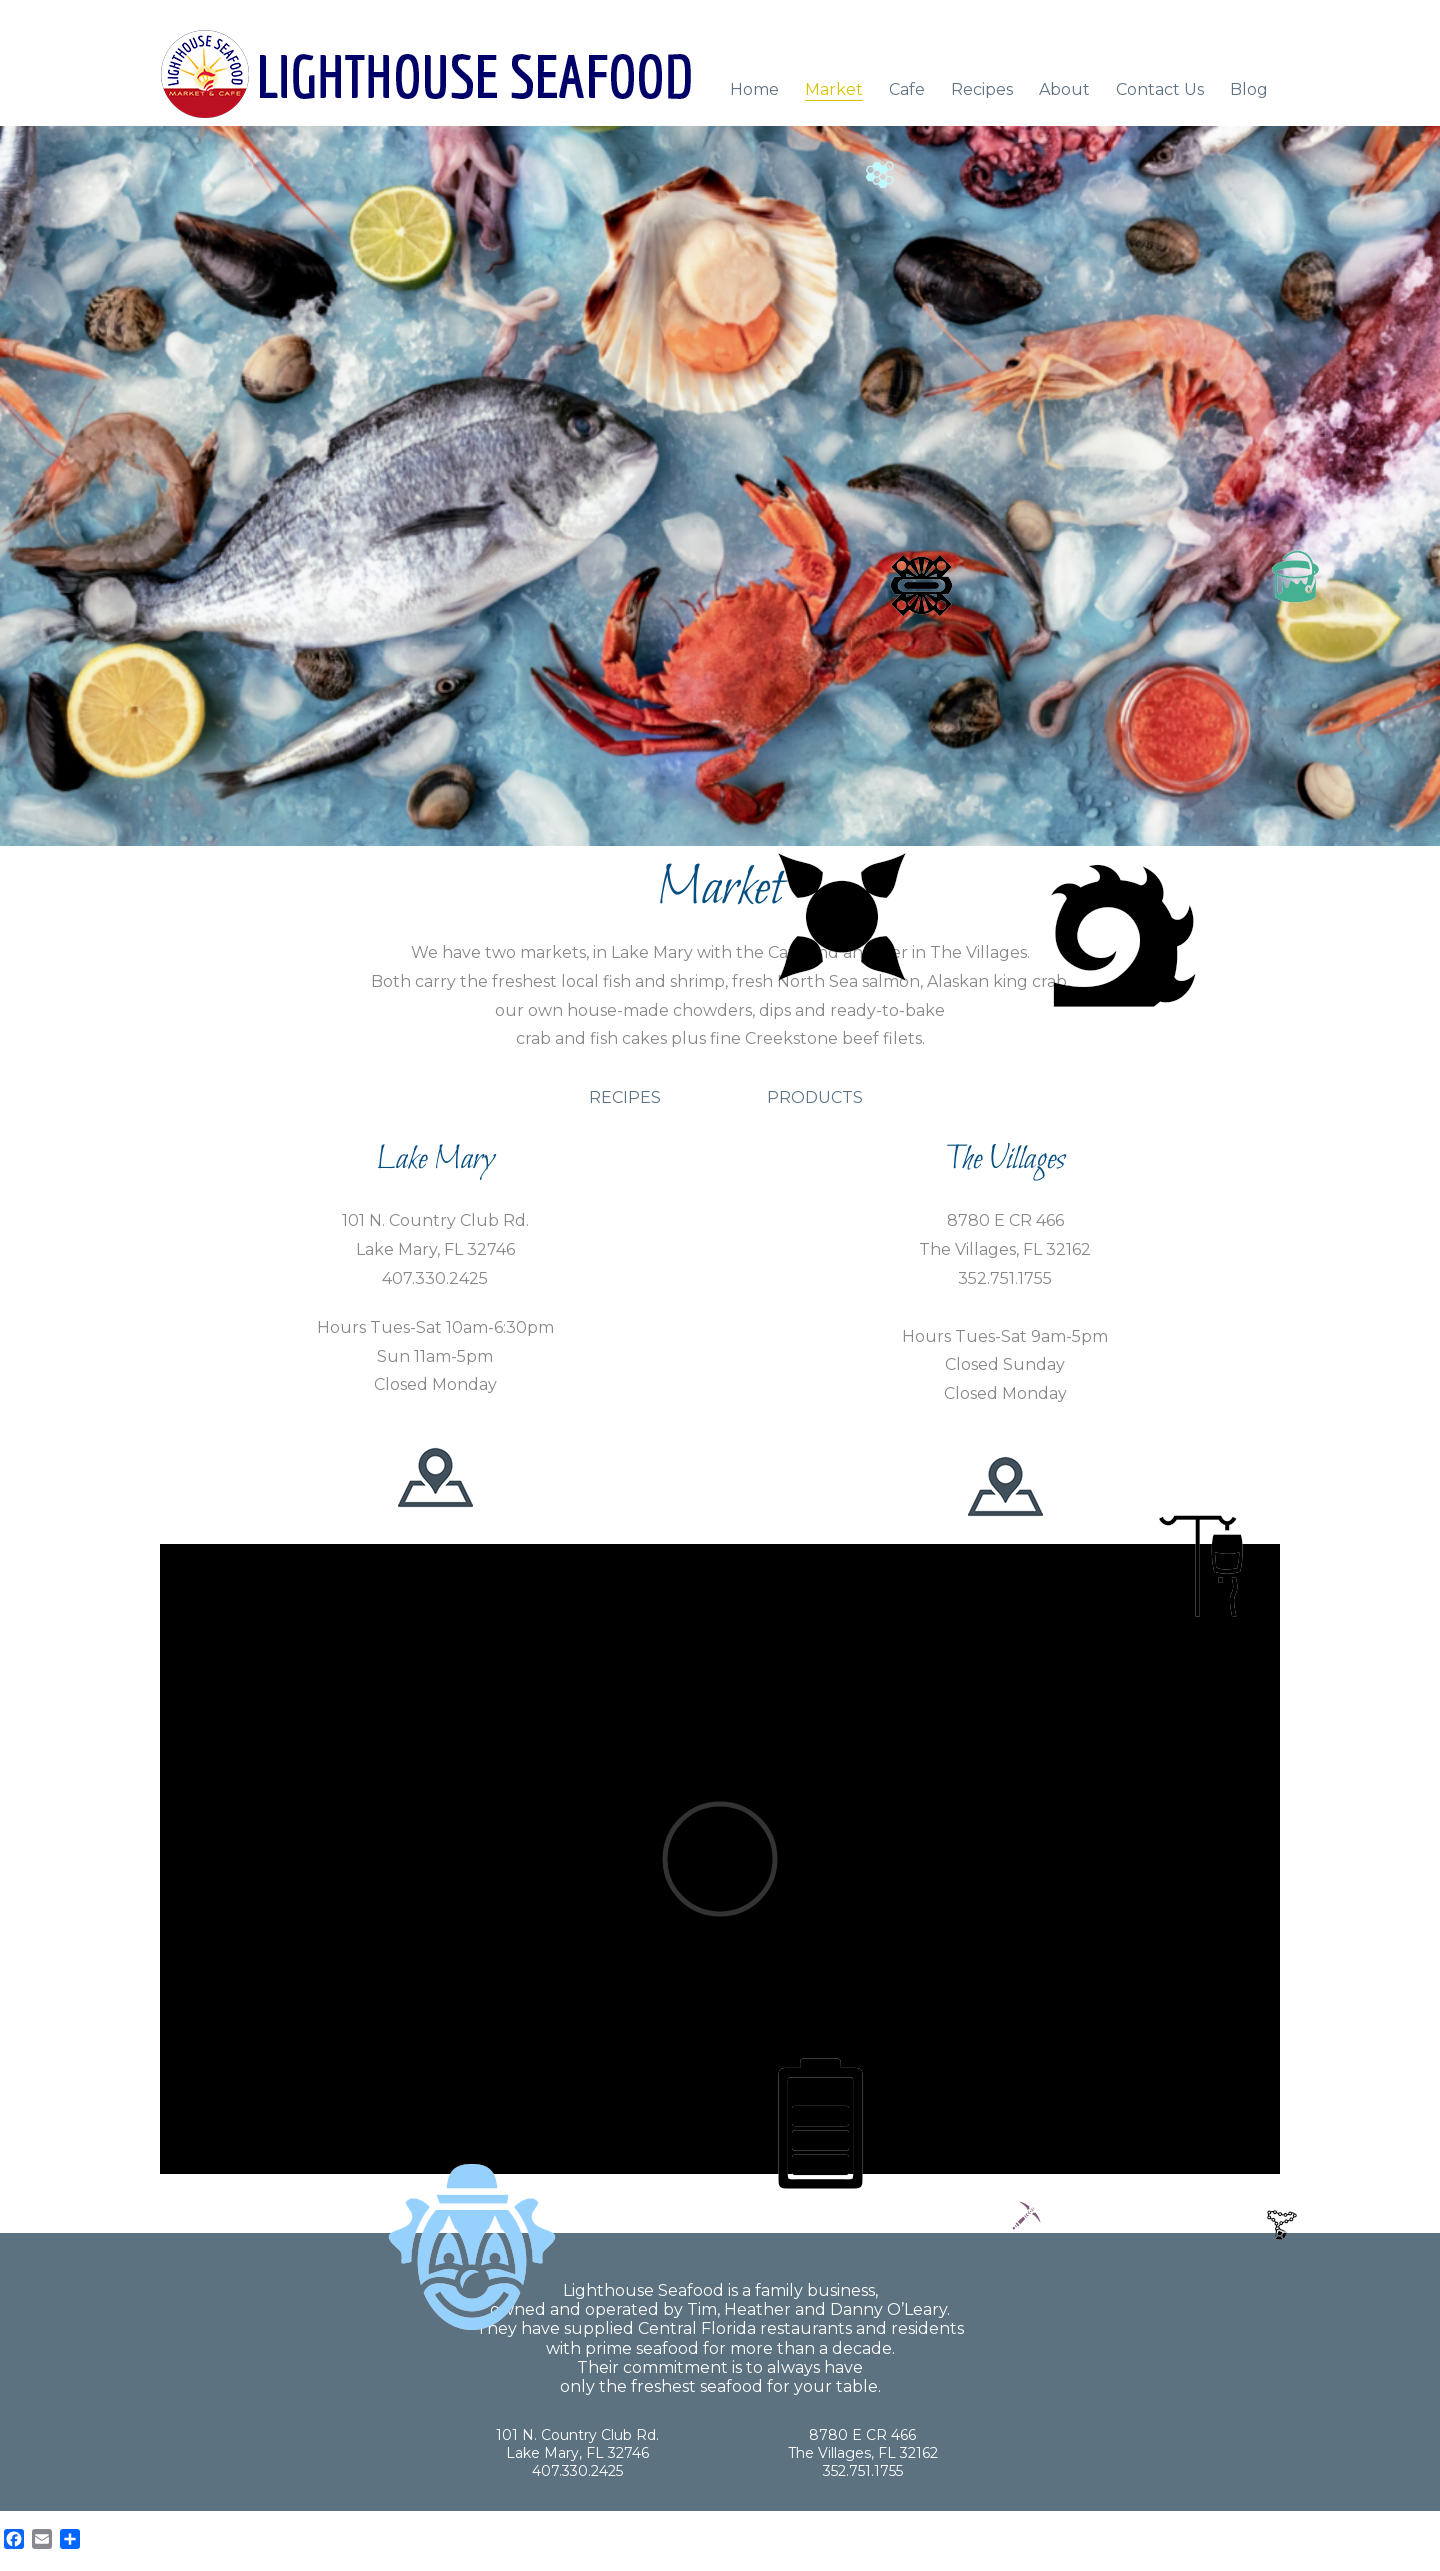 This screenshot has width=1440, height=2571. Describe the element at coordinates (842, 917) in the screenshot. I see `indicates player has reached level four` at that location.